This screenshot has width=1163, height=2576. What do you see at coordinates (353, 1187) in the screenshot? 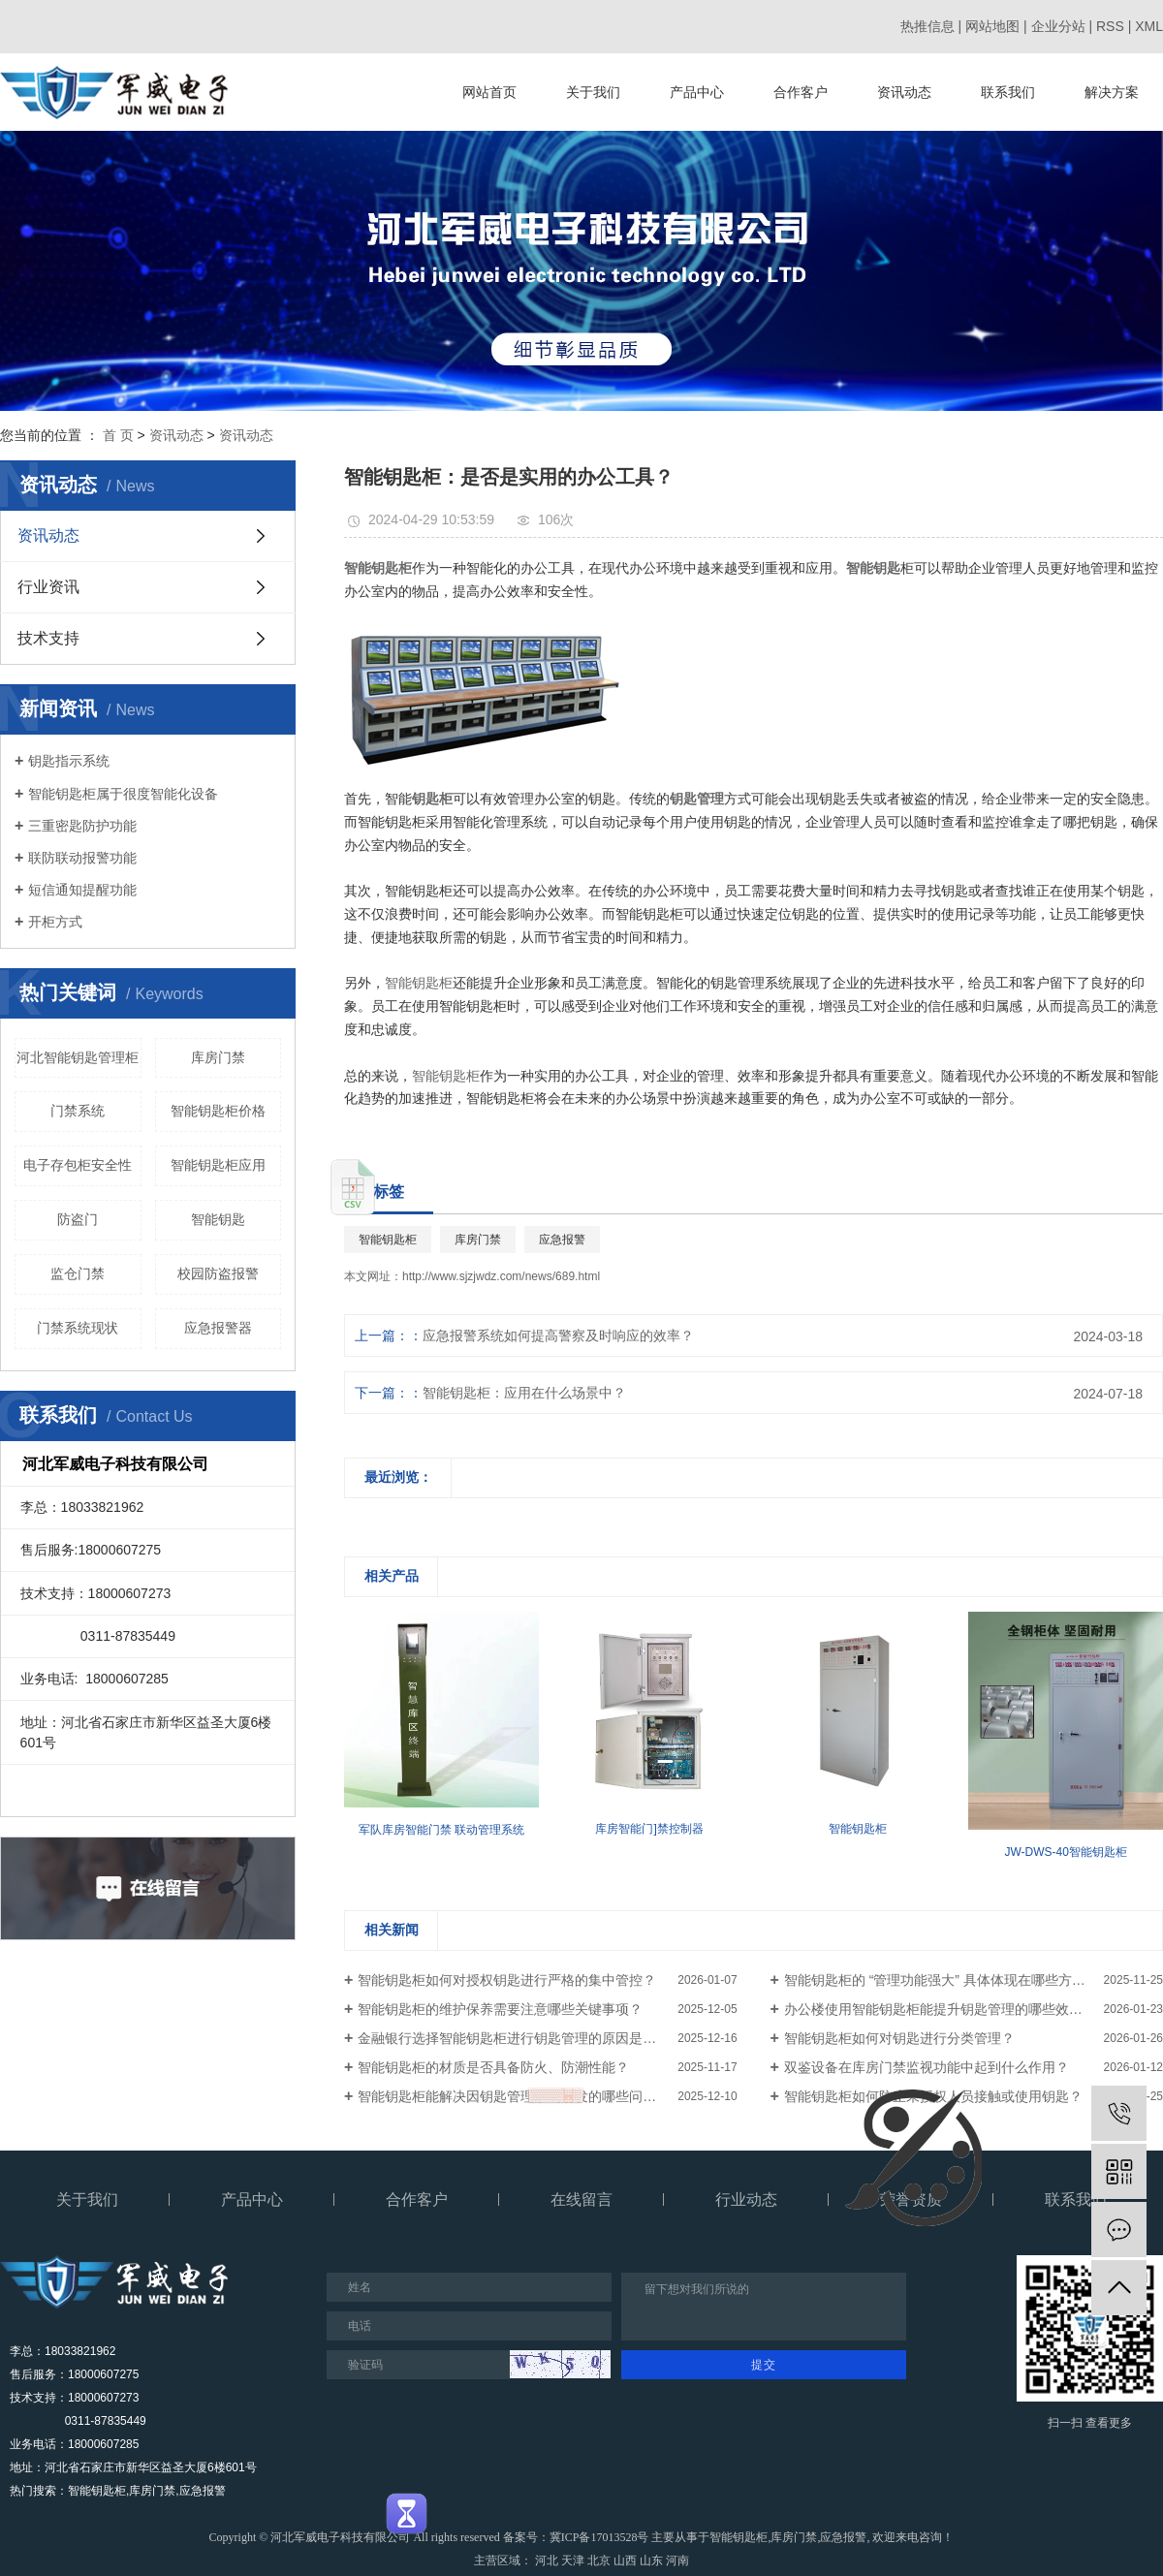
I see `open a CSV spreadsheet file` at bounding box center [353, 1187].